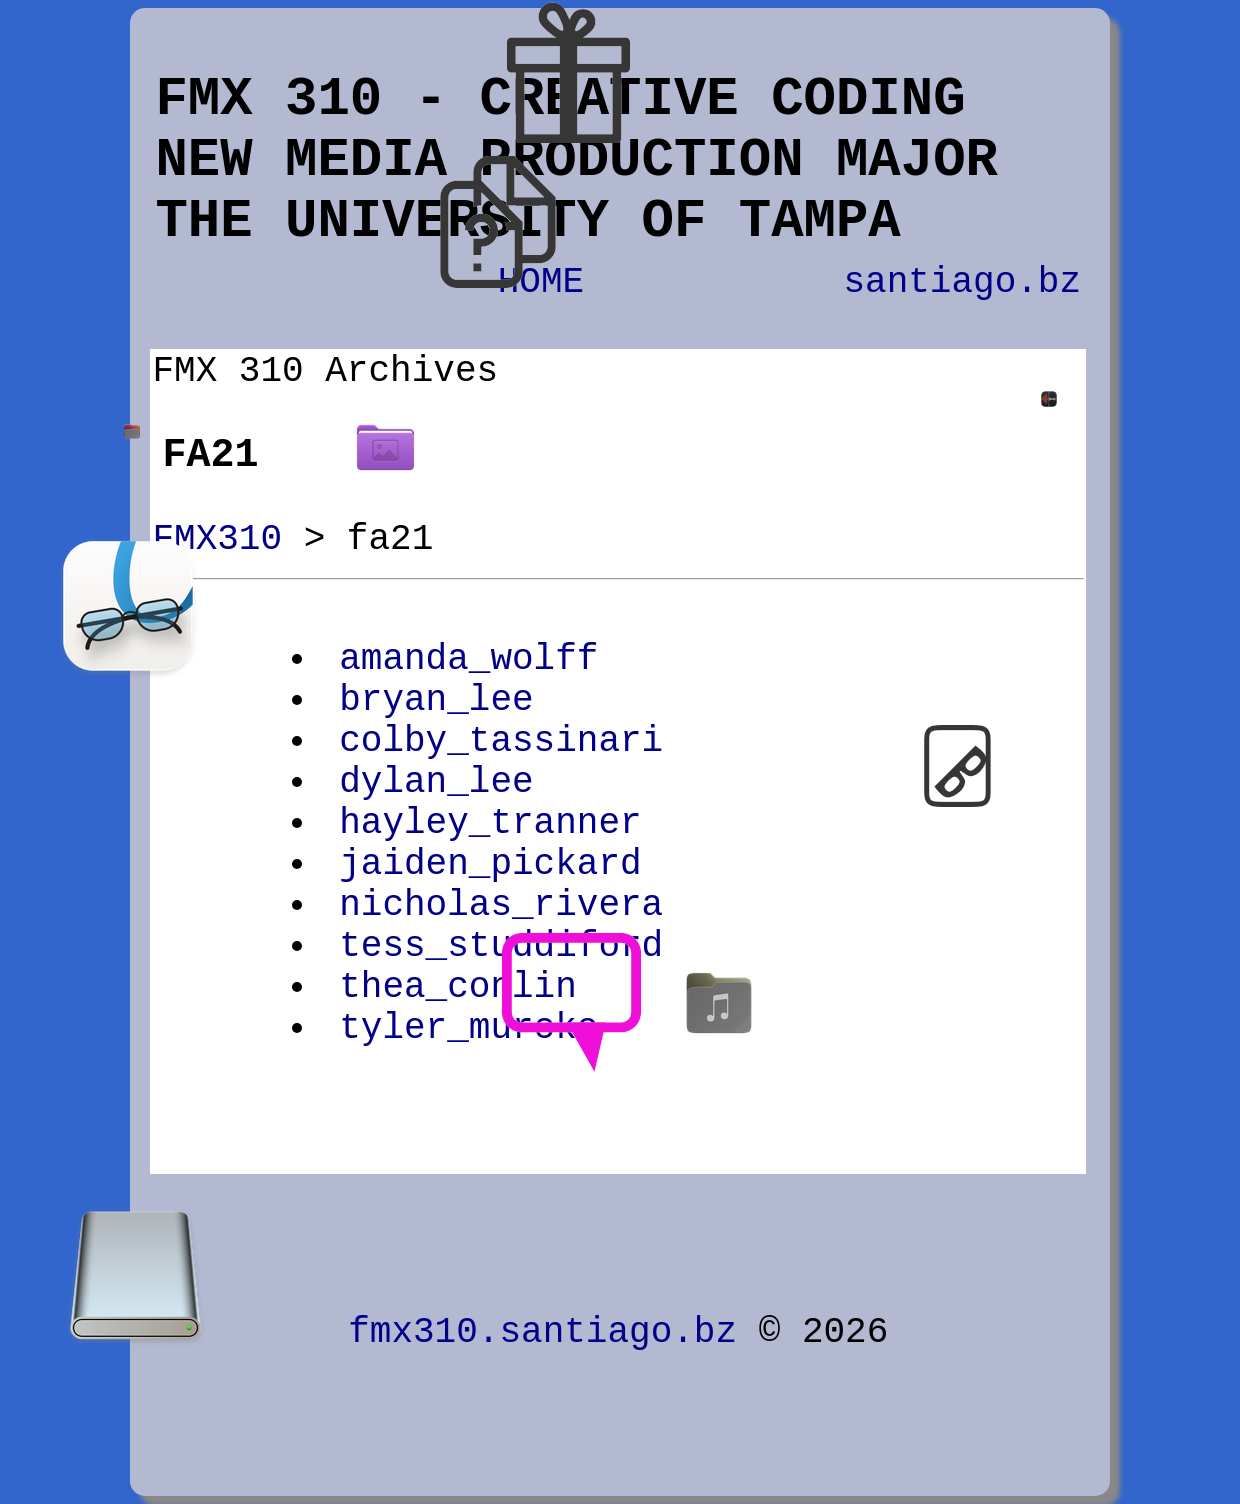 This screenshot has width=1240, height=1504. I want to click on open the sound recorder app, so click(1049, 399).